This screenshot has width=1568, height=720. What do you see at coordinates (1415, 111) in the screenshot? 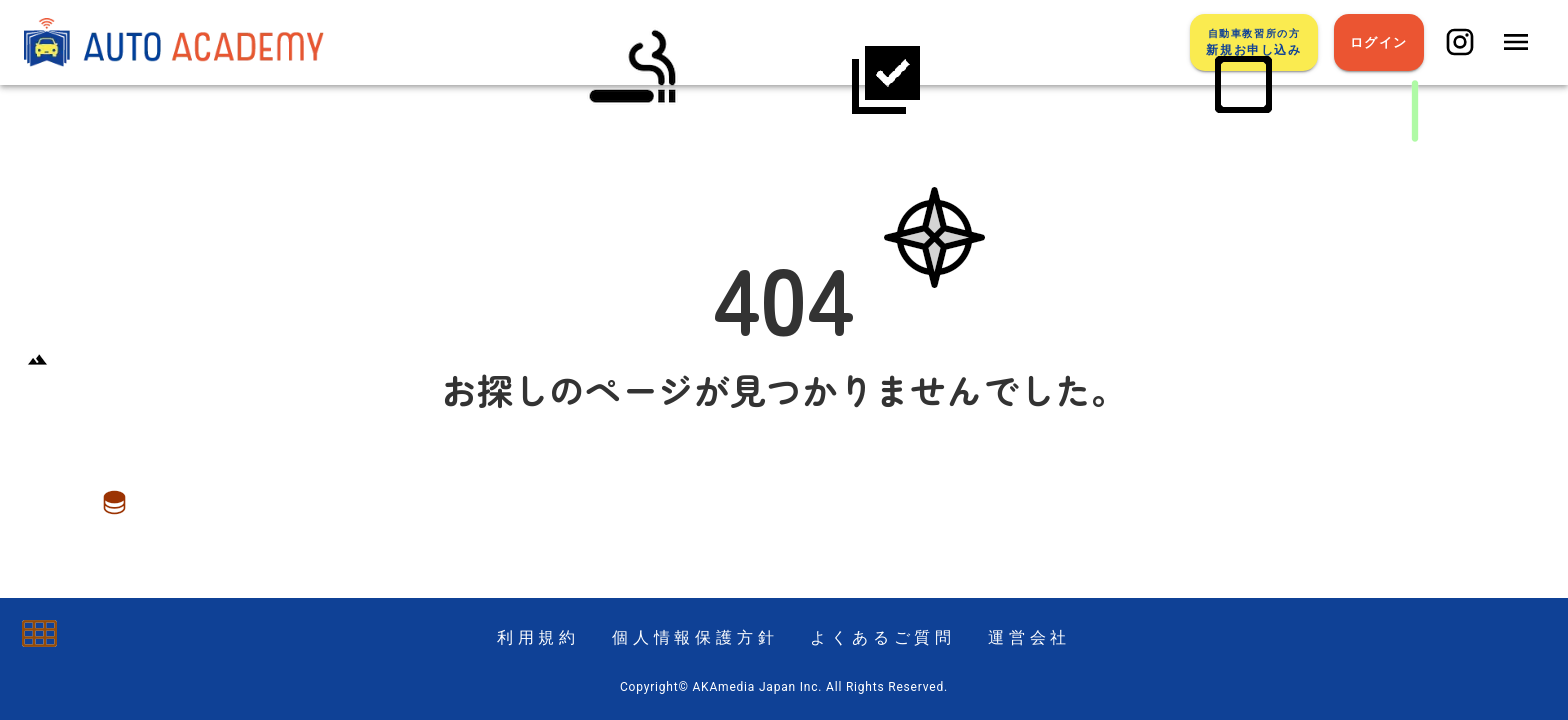
I see `vertical divider or separator between UI elements` at bounding box center [1415, 111].